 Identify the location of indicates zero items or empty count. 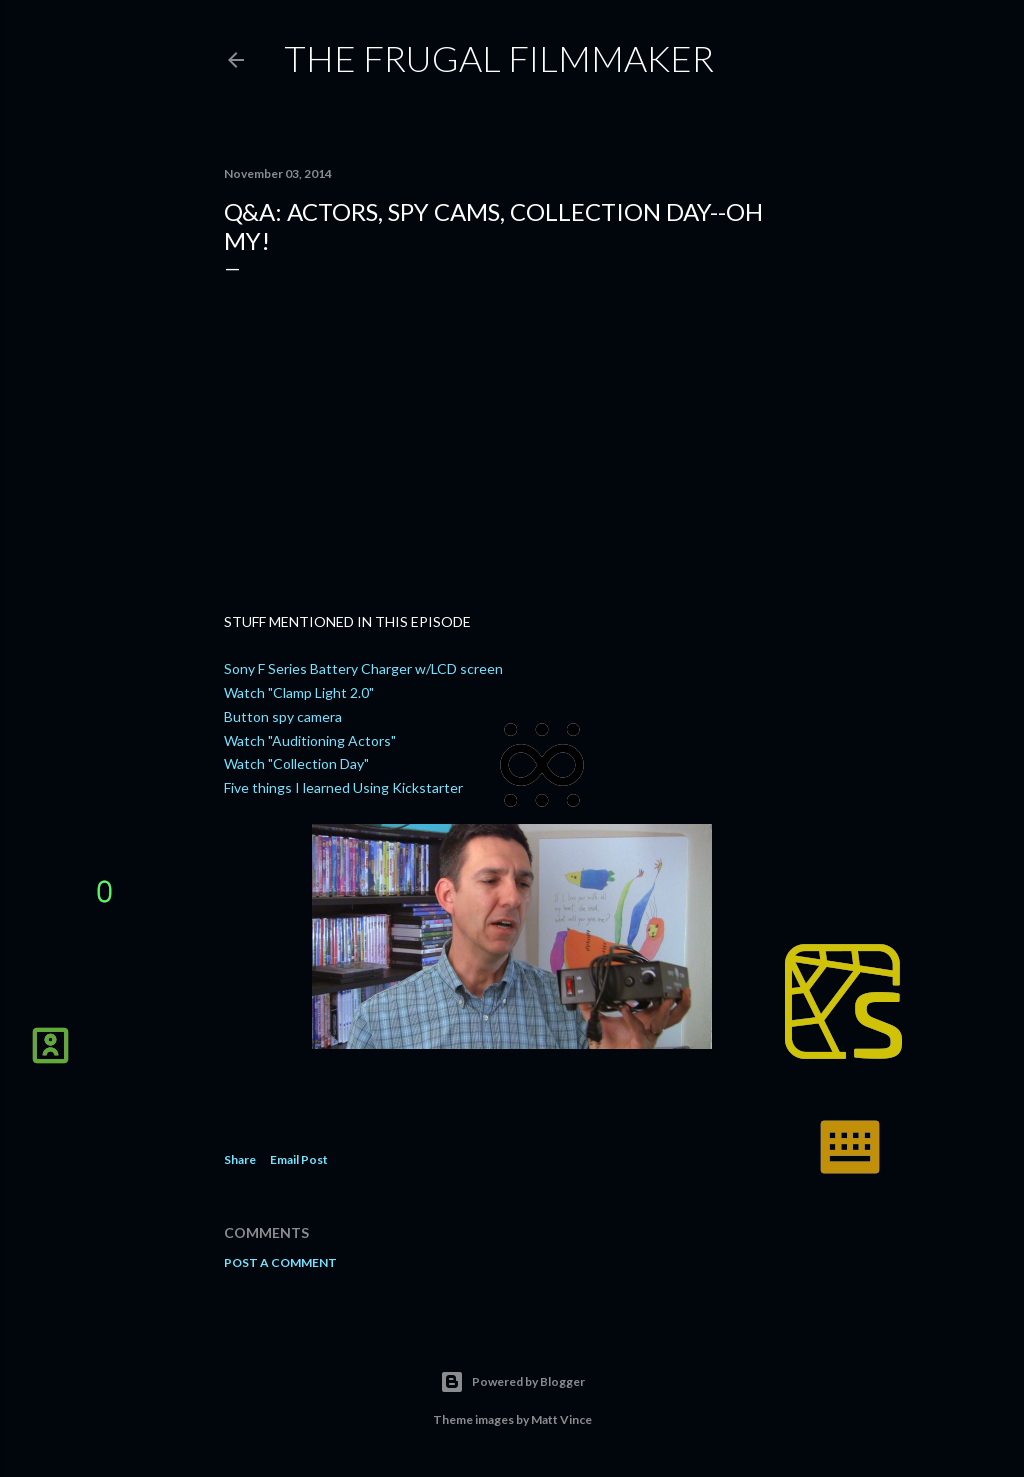
(104, 891).